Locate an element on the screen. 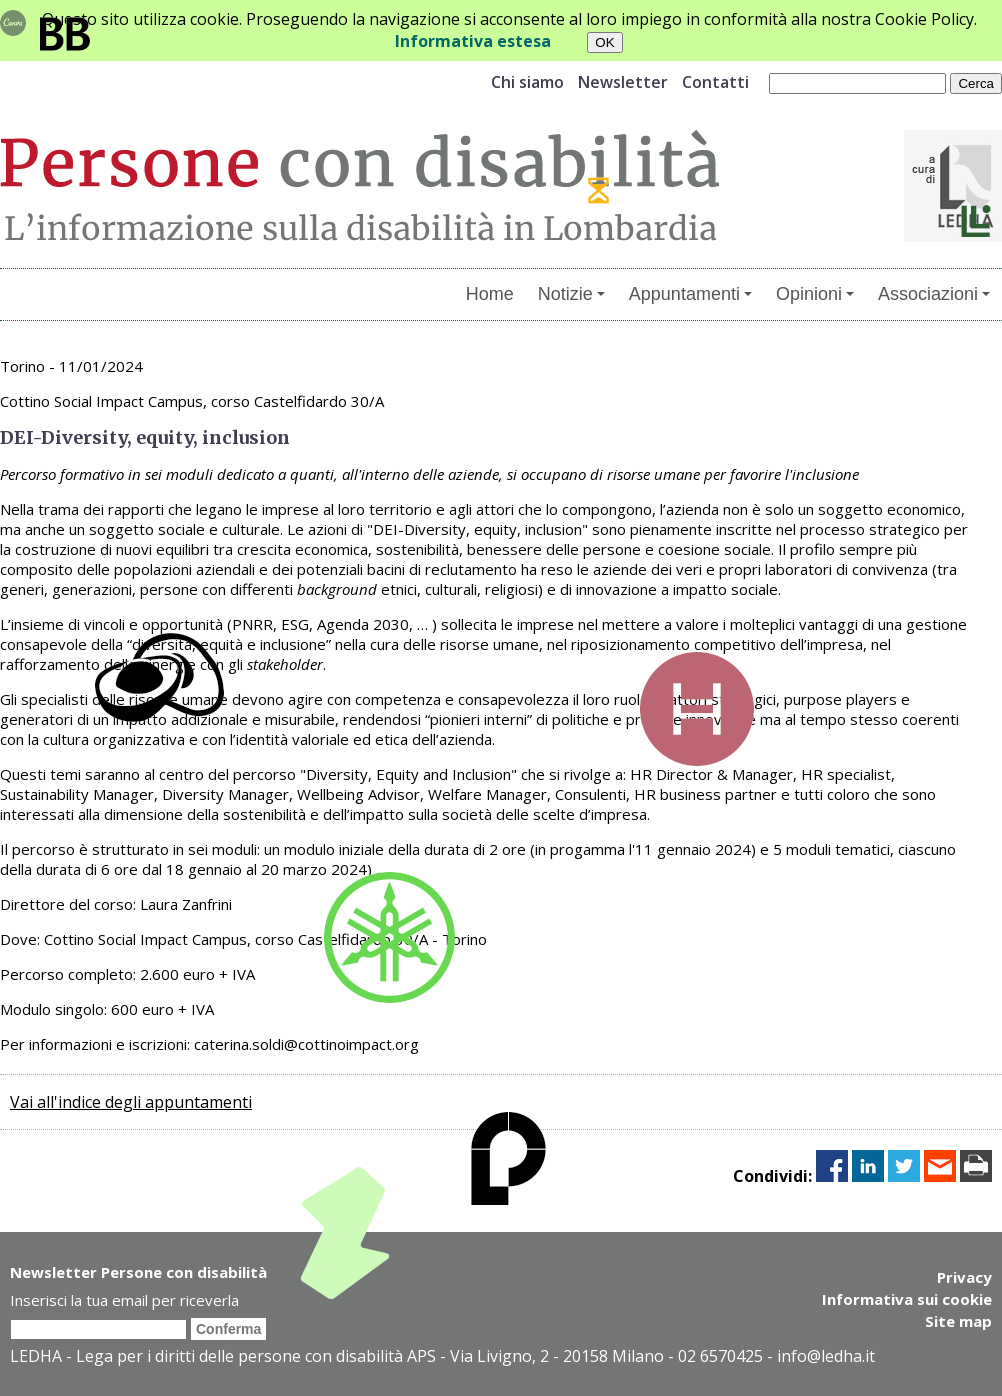  open the BookBub app is located at coordinates (65, 34).